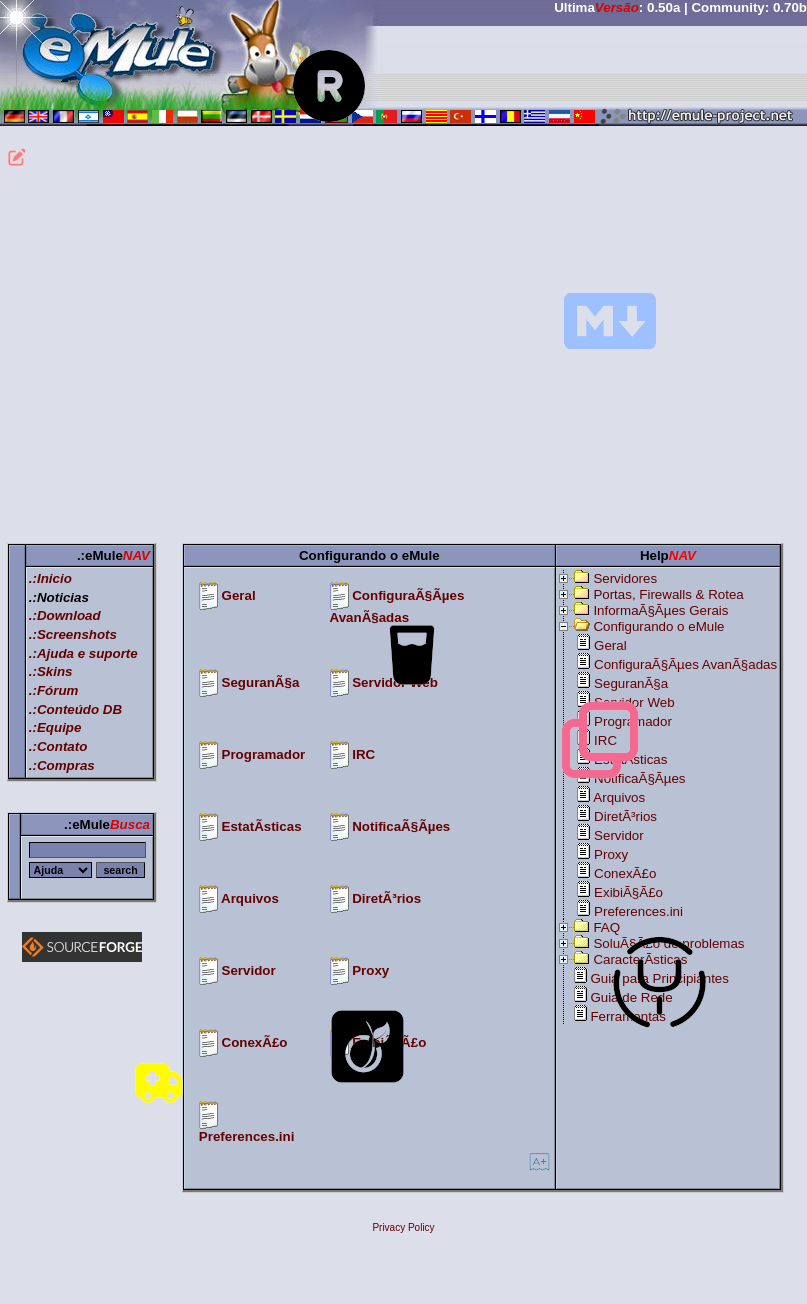 This screenshot has height=1304, width=807. I want to click on open viadeo professional networking app, so click(367, 1046).